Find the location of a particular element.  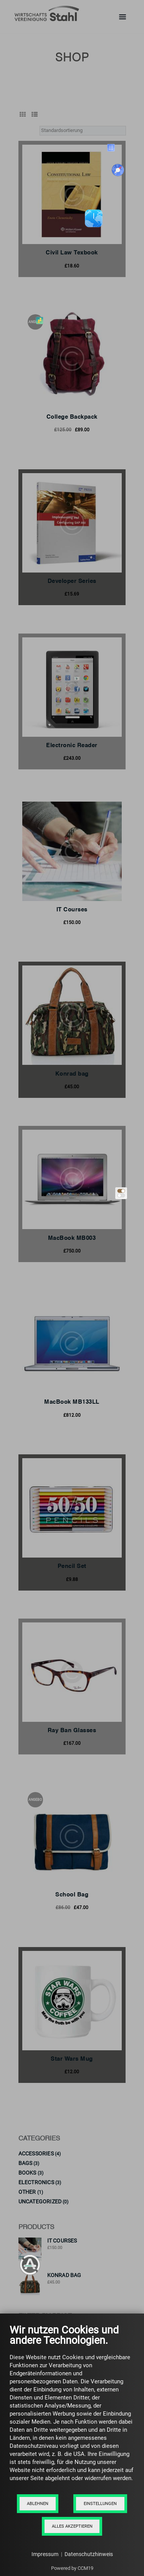

open the software update manager is located at coordinates (30, 2265).